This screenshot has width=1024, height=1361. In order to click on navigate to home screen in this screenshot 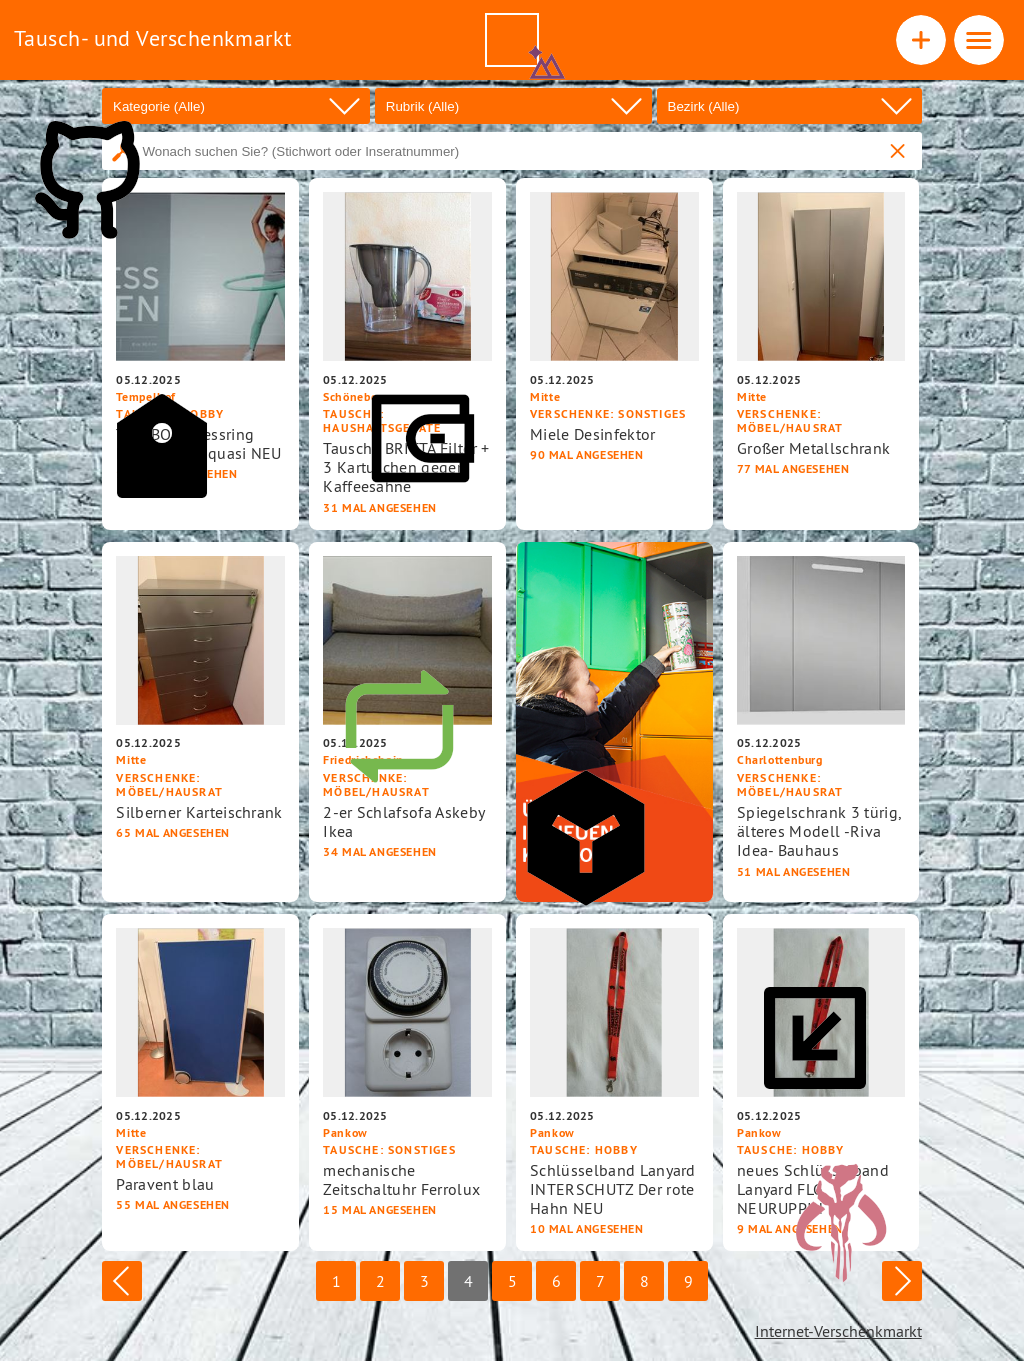, I will do `click(162, 448)`.